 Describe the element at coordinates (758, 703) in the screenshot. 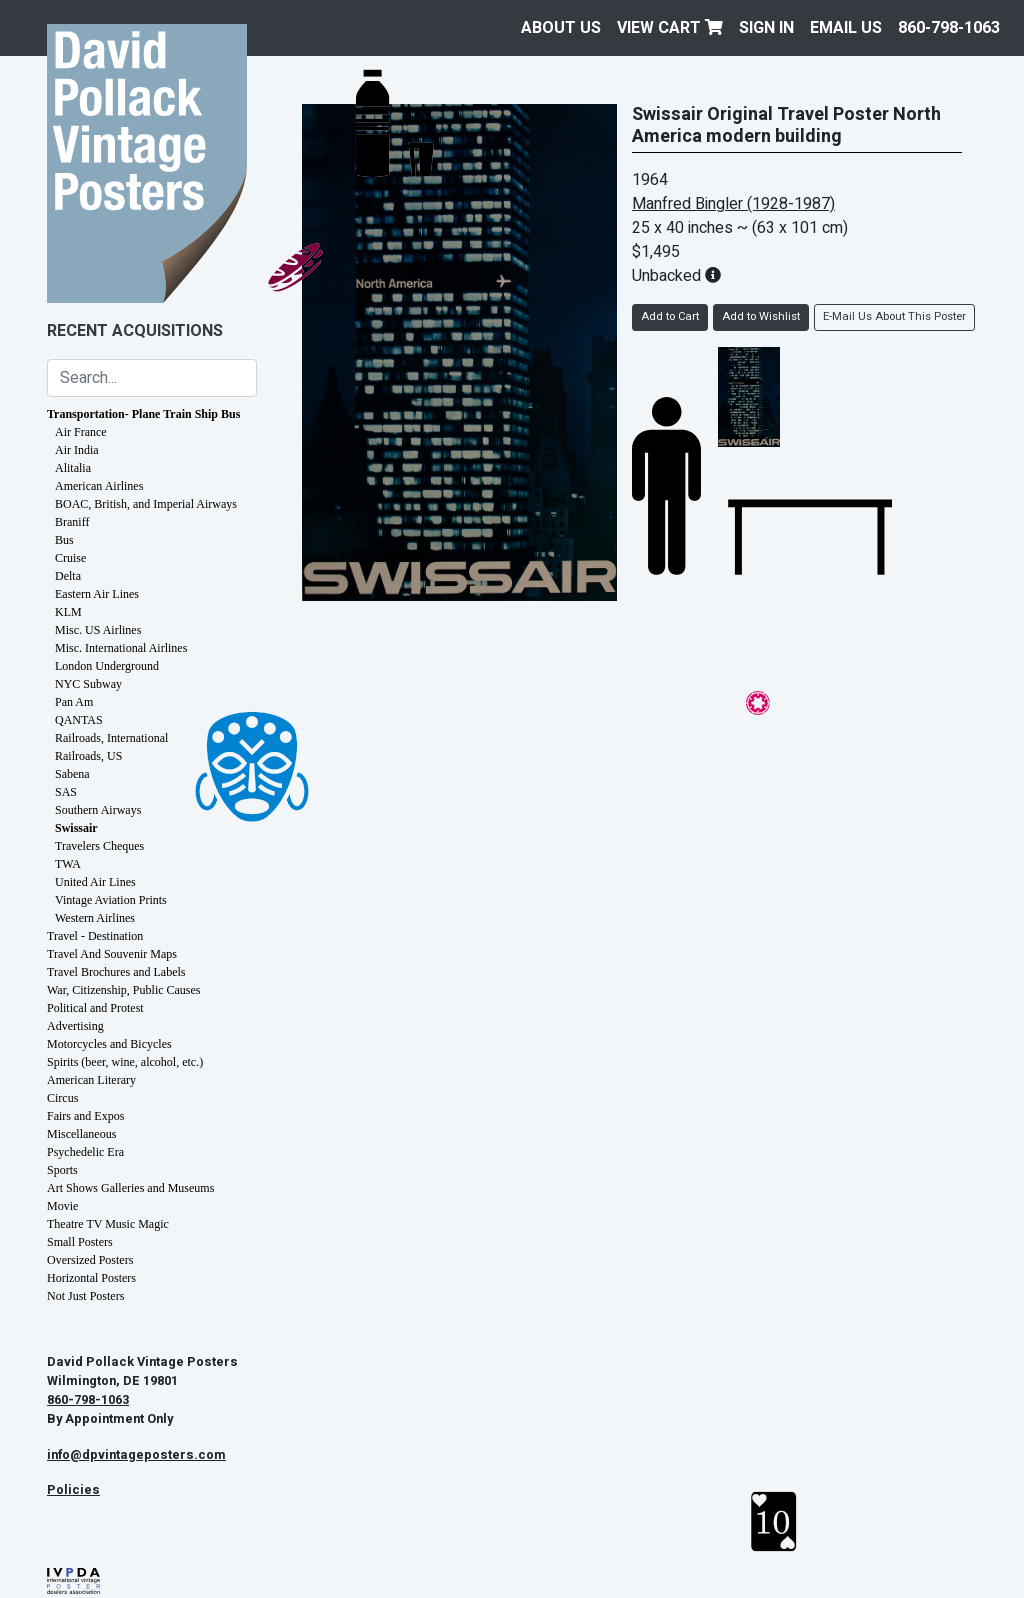

I see `access security settings` at that location.